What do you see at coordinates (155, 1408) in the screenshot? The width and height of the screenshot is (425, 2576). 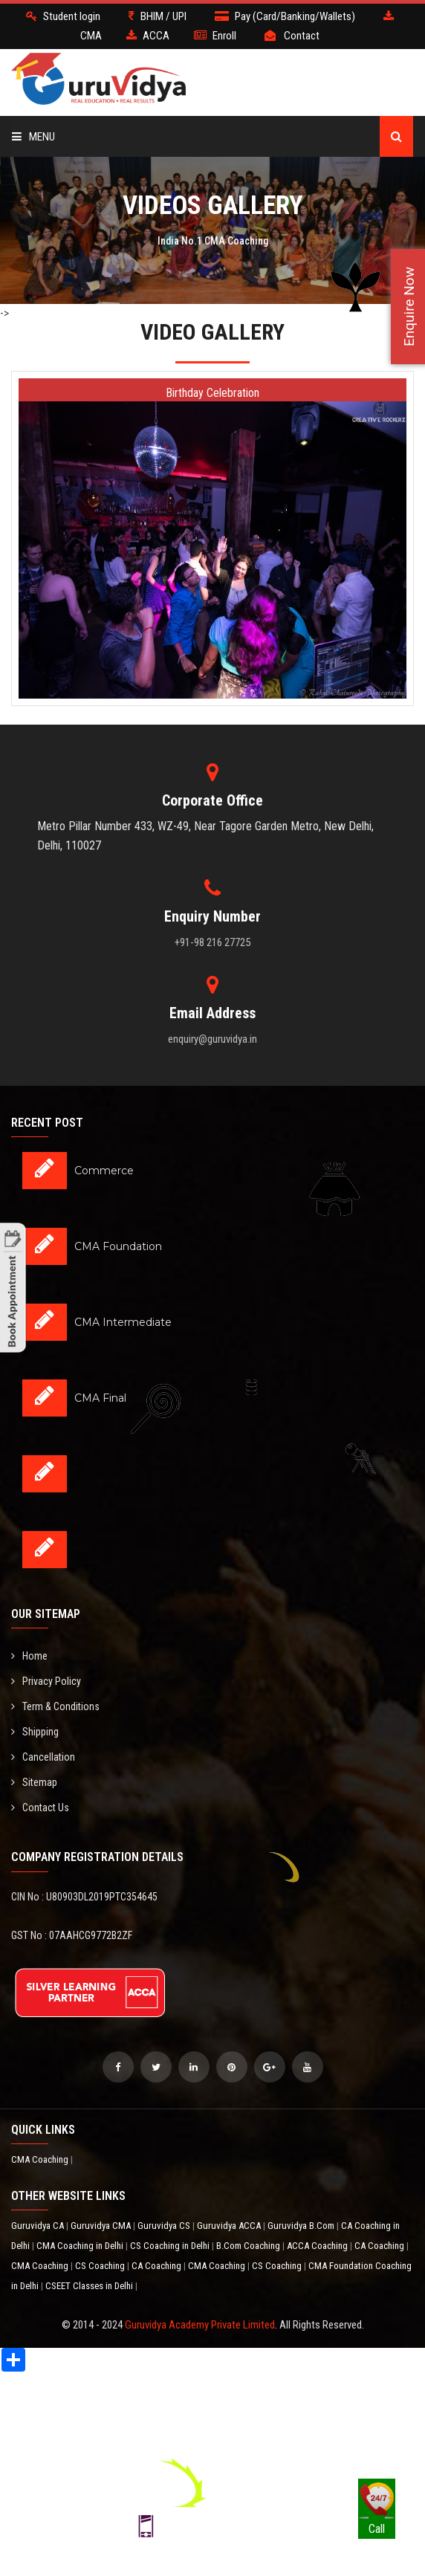 I see `sweet treat or candy shop category` at bounding box center [155, 1408].